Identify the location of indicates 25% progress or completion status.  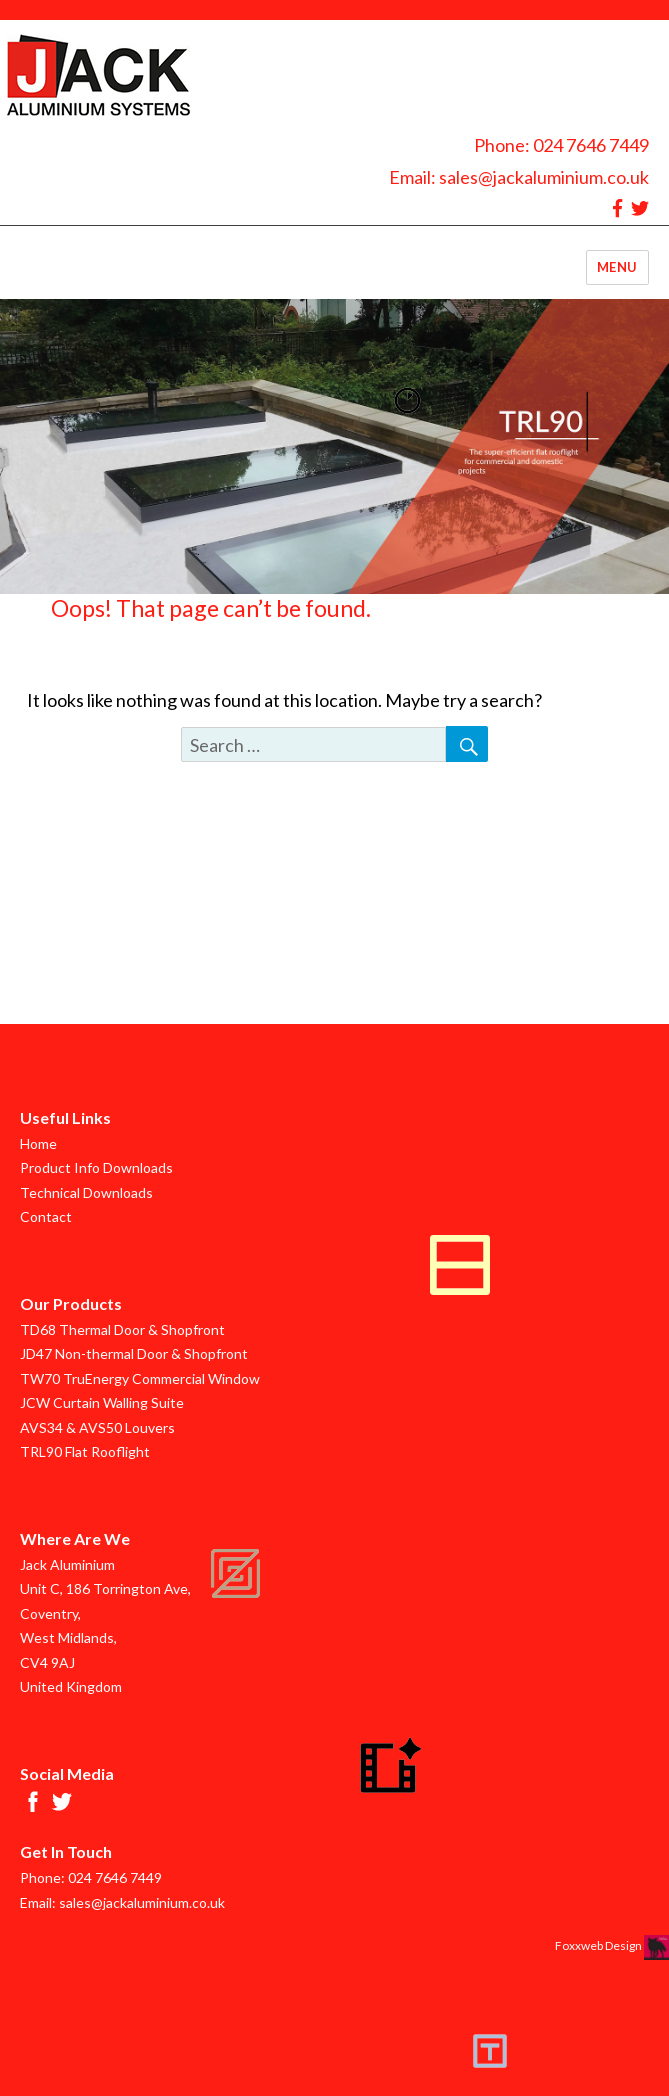
(407, 400).